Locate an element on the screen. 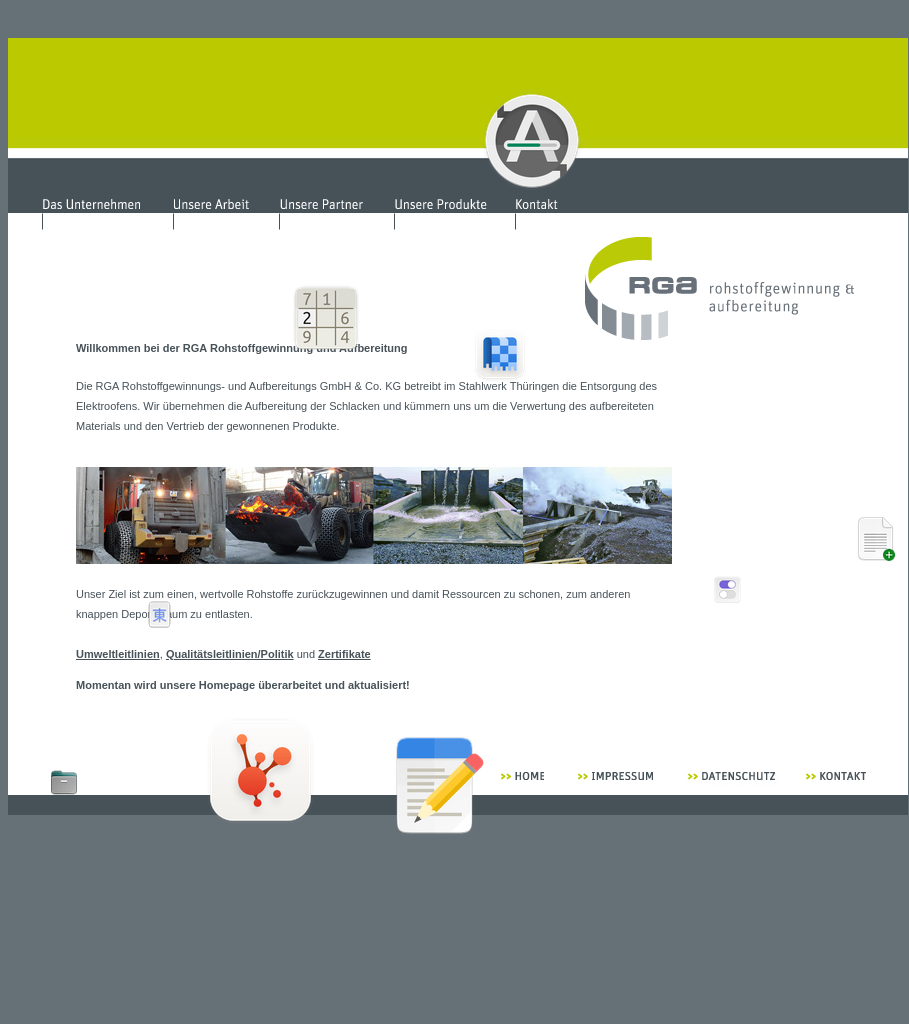  launch visualvm application is located at coordinates (260, 770).